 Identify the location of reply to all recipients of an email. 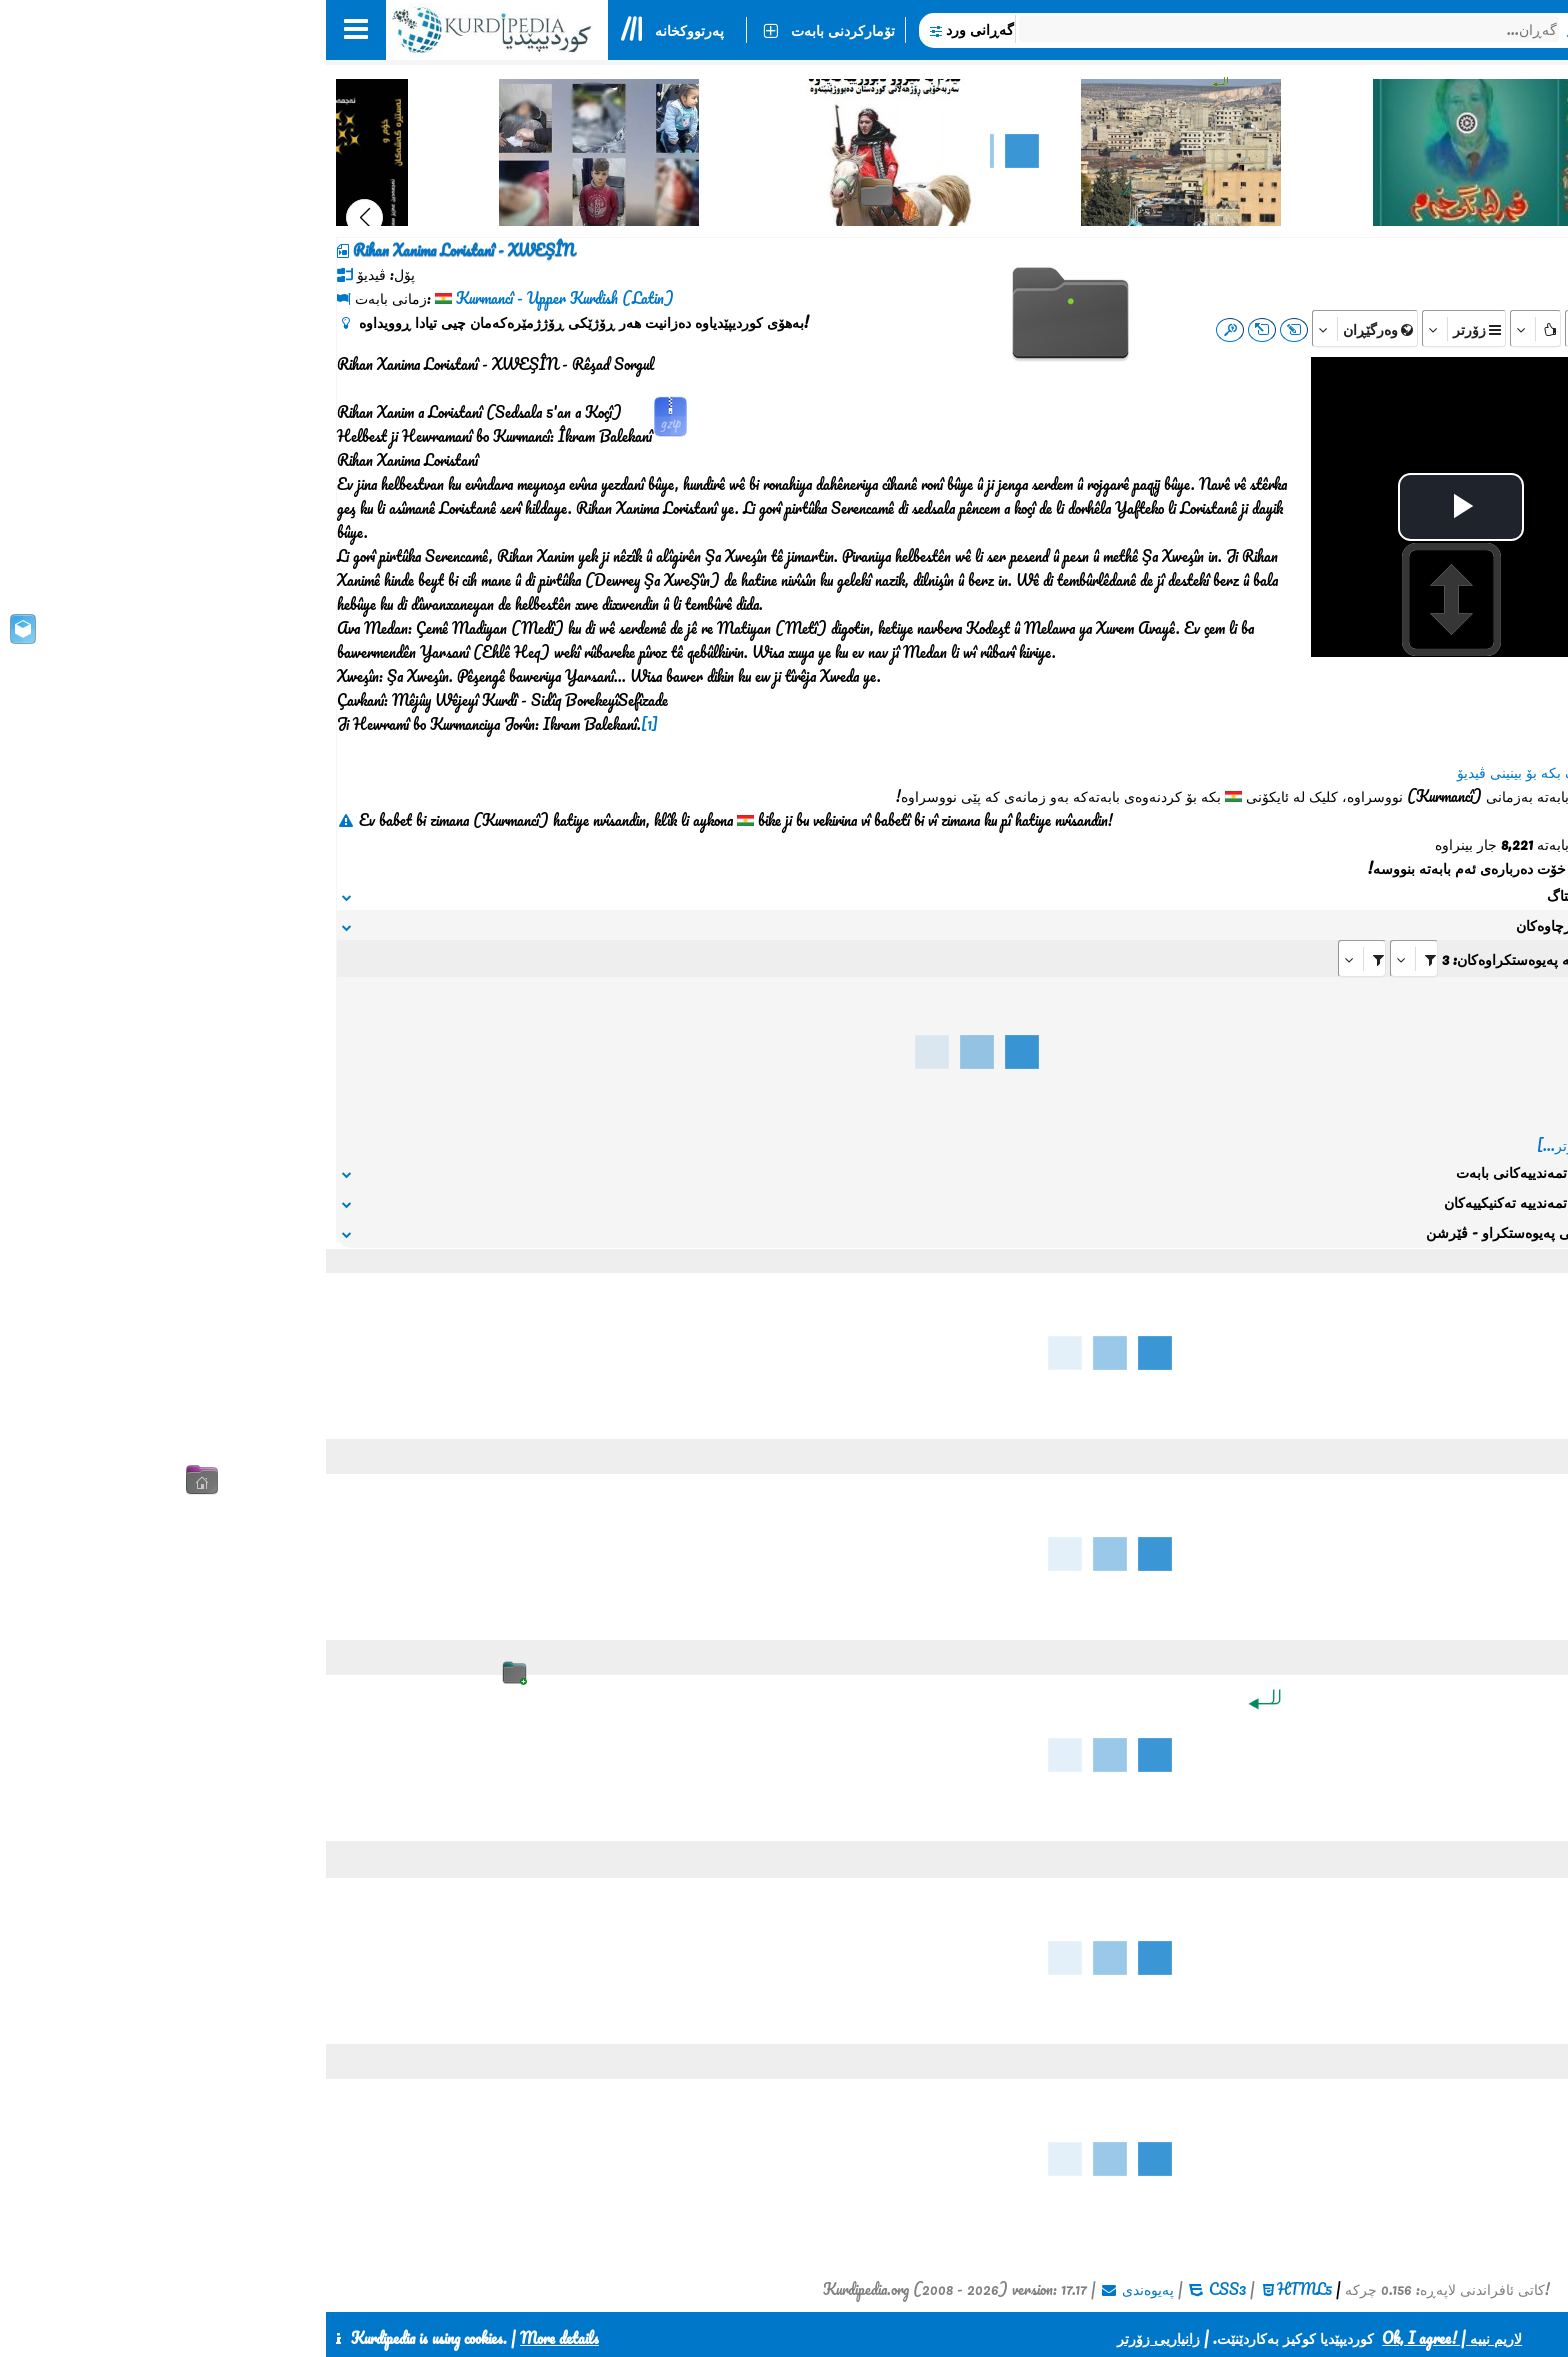
(1220, 81).